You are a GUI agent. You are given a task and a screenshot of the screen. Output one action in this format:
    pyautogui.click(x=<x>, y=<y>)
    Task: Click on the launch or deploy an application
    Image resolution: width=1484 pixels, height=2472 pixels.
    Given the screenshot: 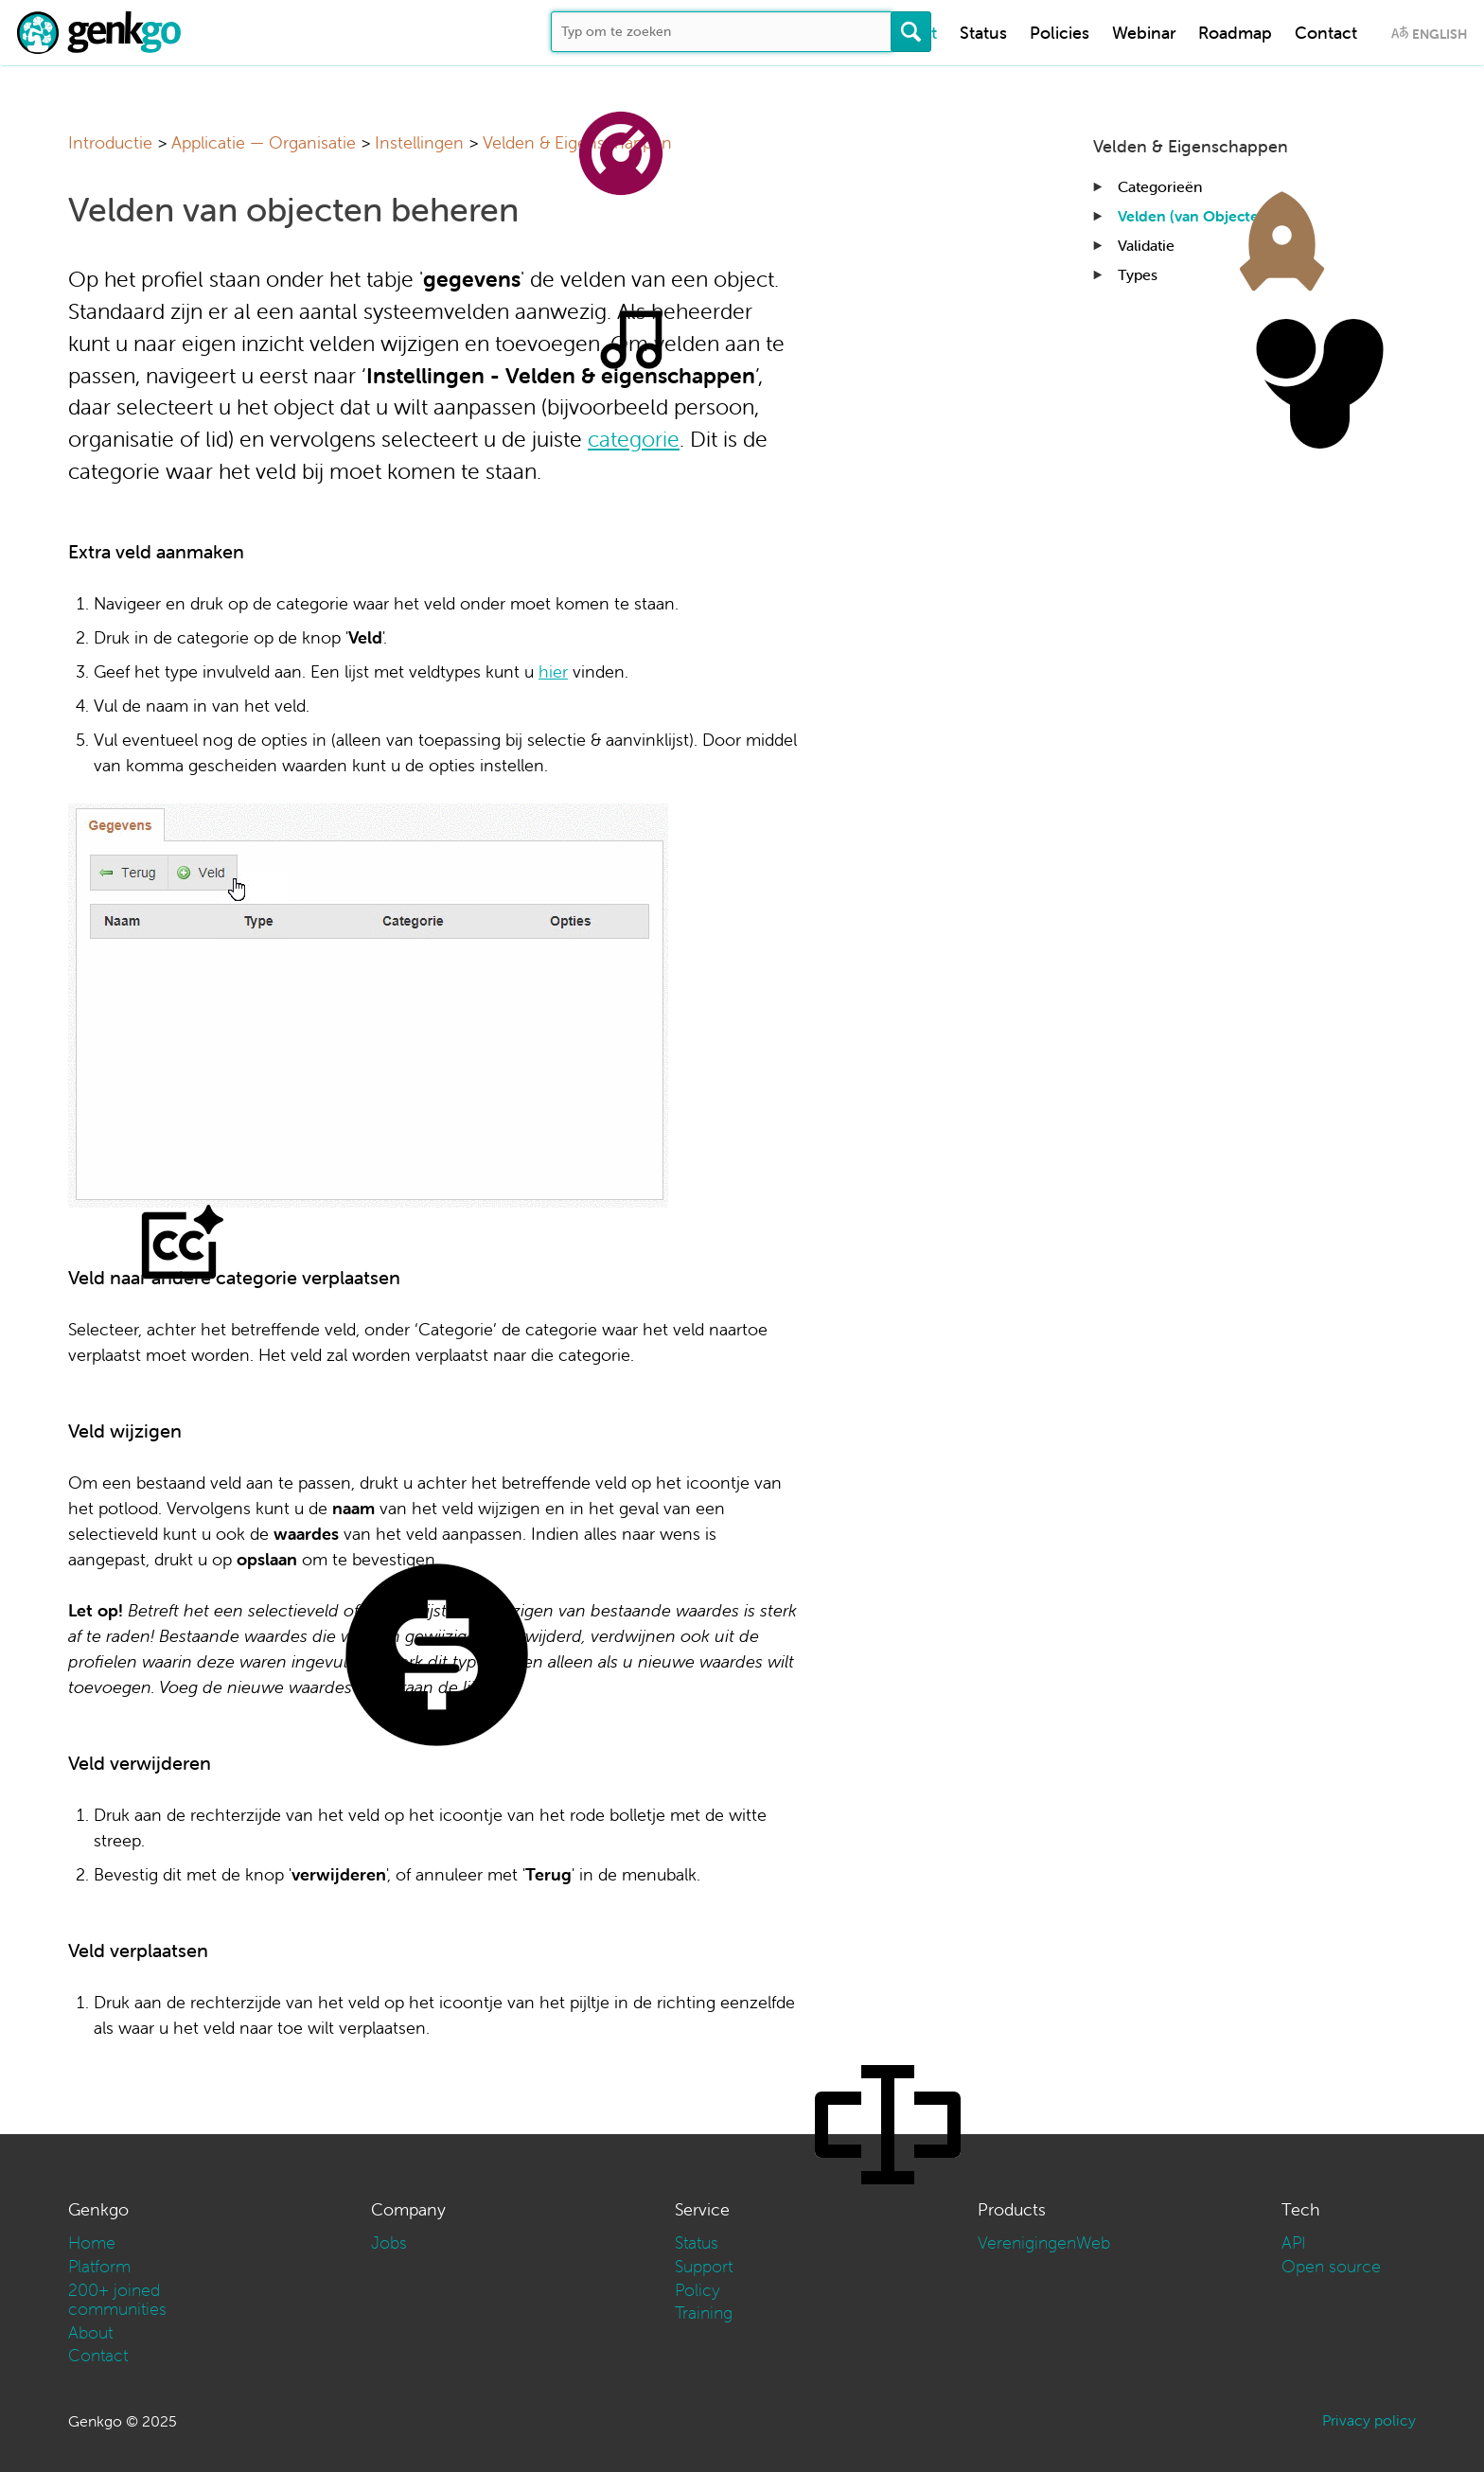 What is the action you would take?
    pyautogui.click(x=1281, y=239)
    